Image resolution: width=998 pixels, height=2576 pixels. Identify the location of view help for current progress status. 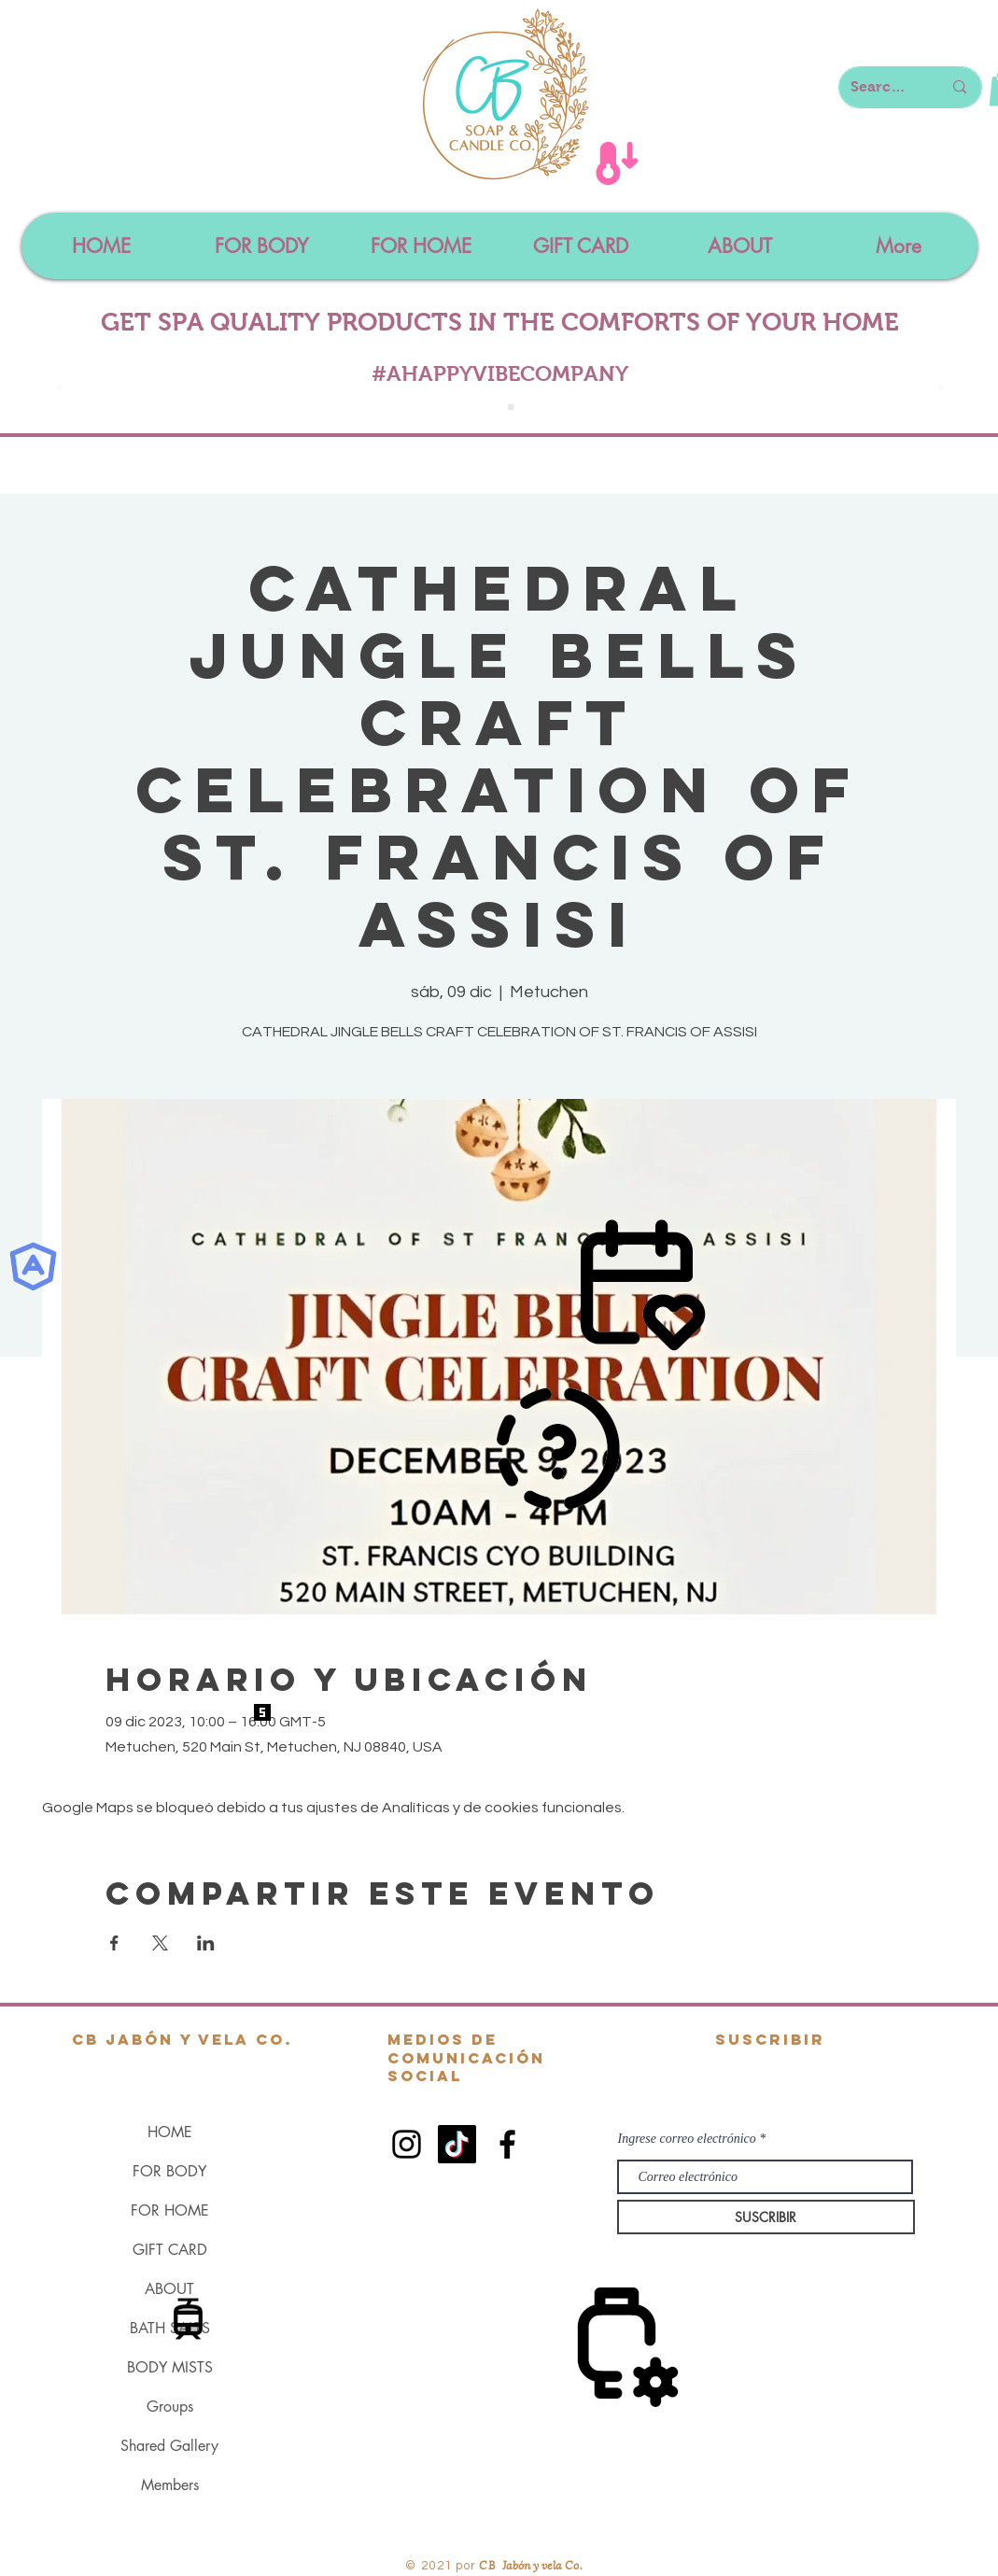
(557, 1448).